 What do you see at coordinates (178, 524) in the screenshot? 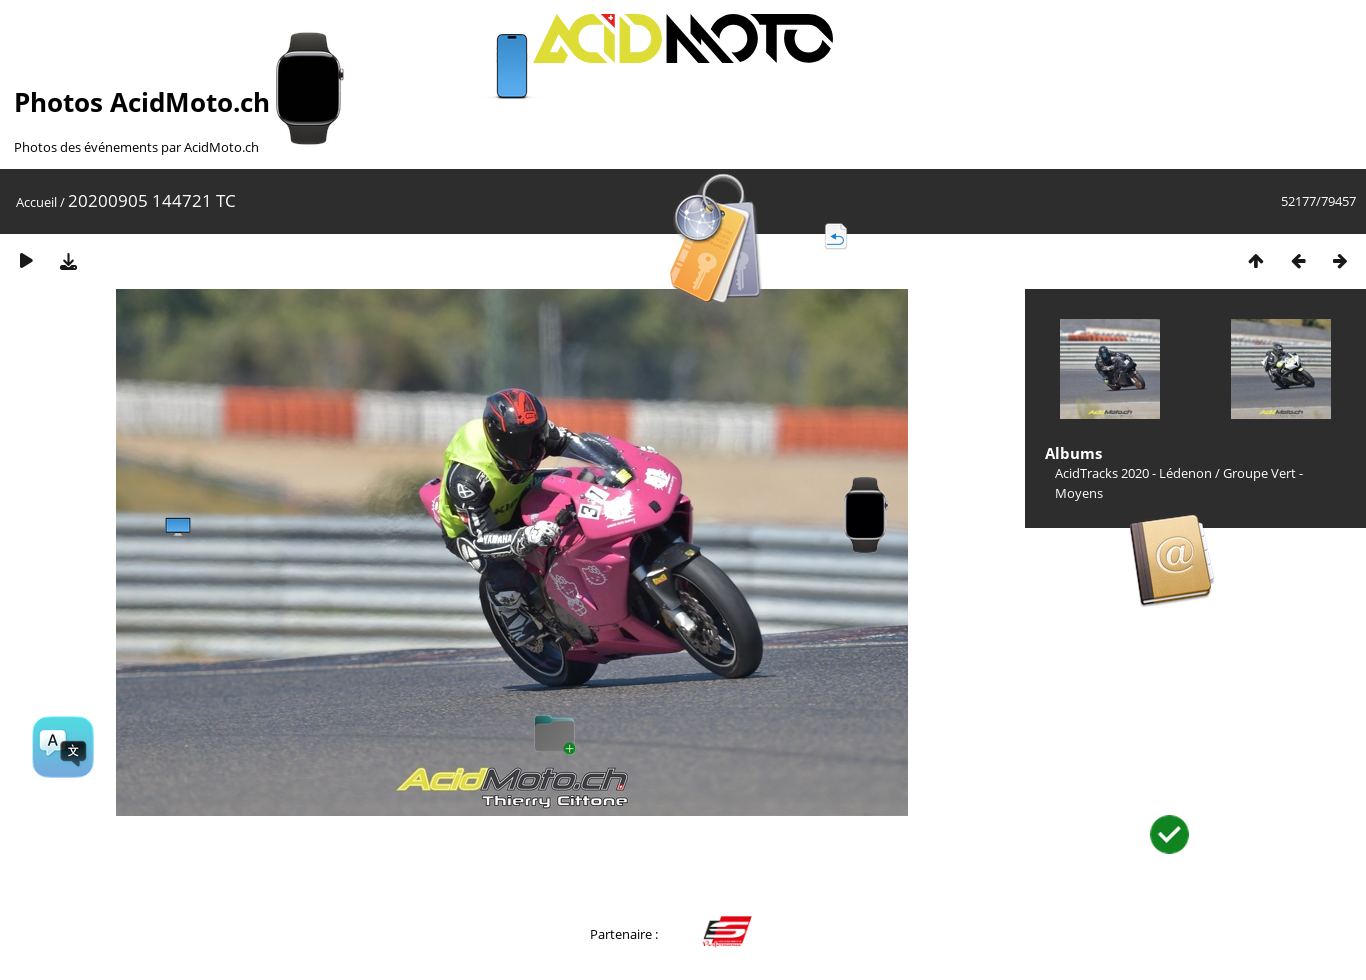
I see `connect to an external display` at bounding box center [178, 524].